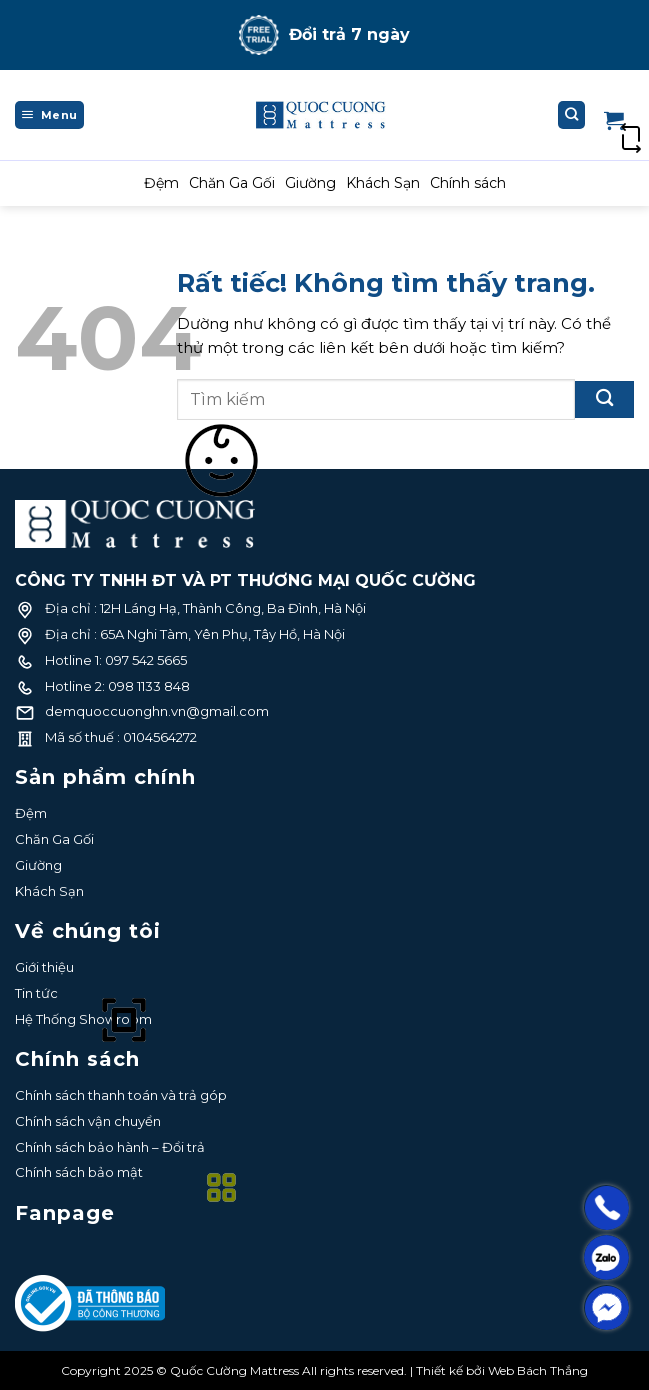  What do you see at coordinates (124, 1020) in the screenshot?
I see `scan a QR code or barcode` at bounding box center [124, 1020].